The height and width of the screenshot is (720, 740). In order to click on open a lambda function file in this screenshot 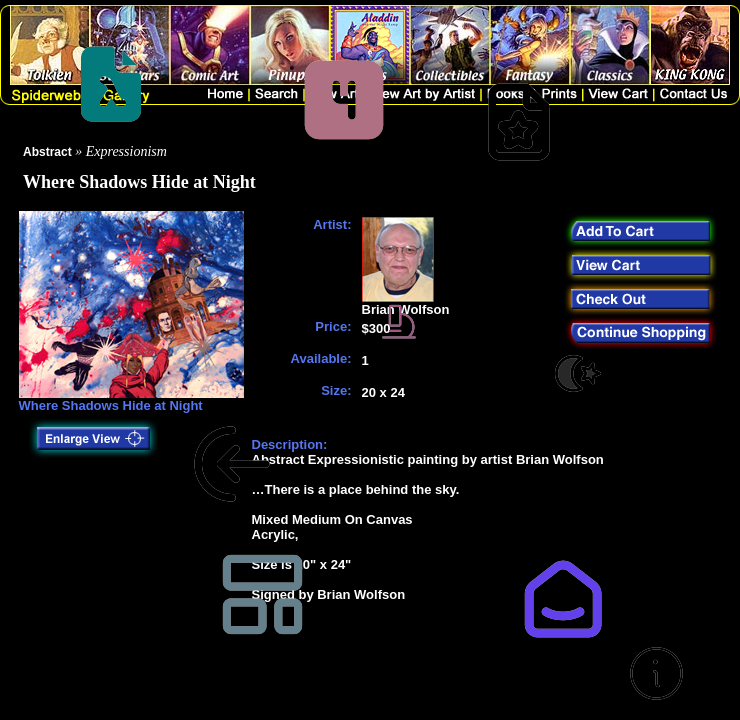, I will do `click(111, 84)`.